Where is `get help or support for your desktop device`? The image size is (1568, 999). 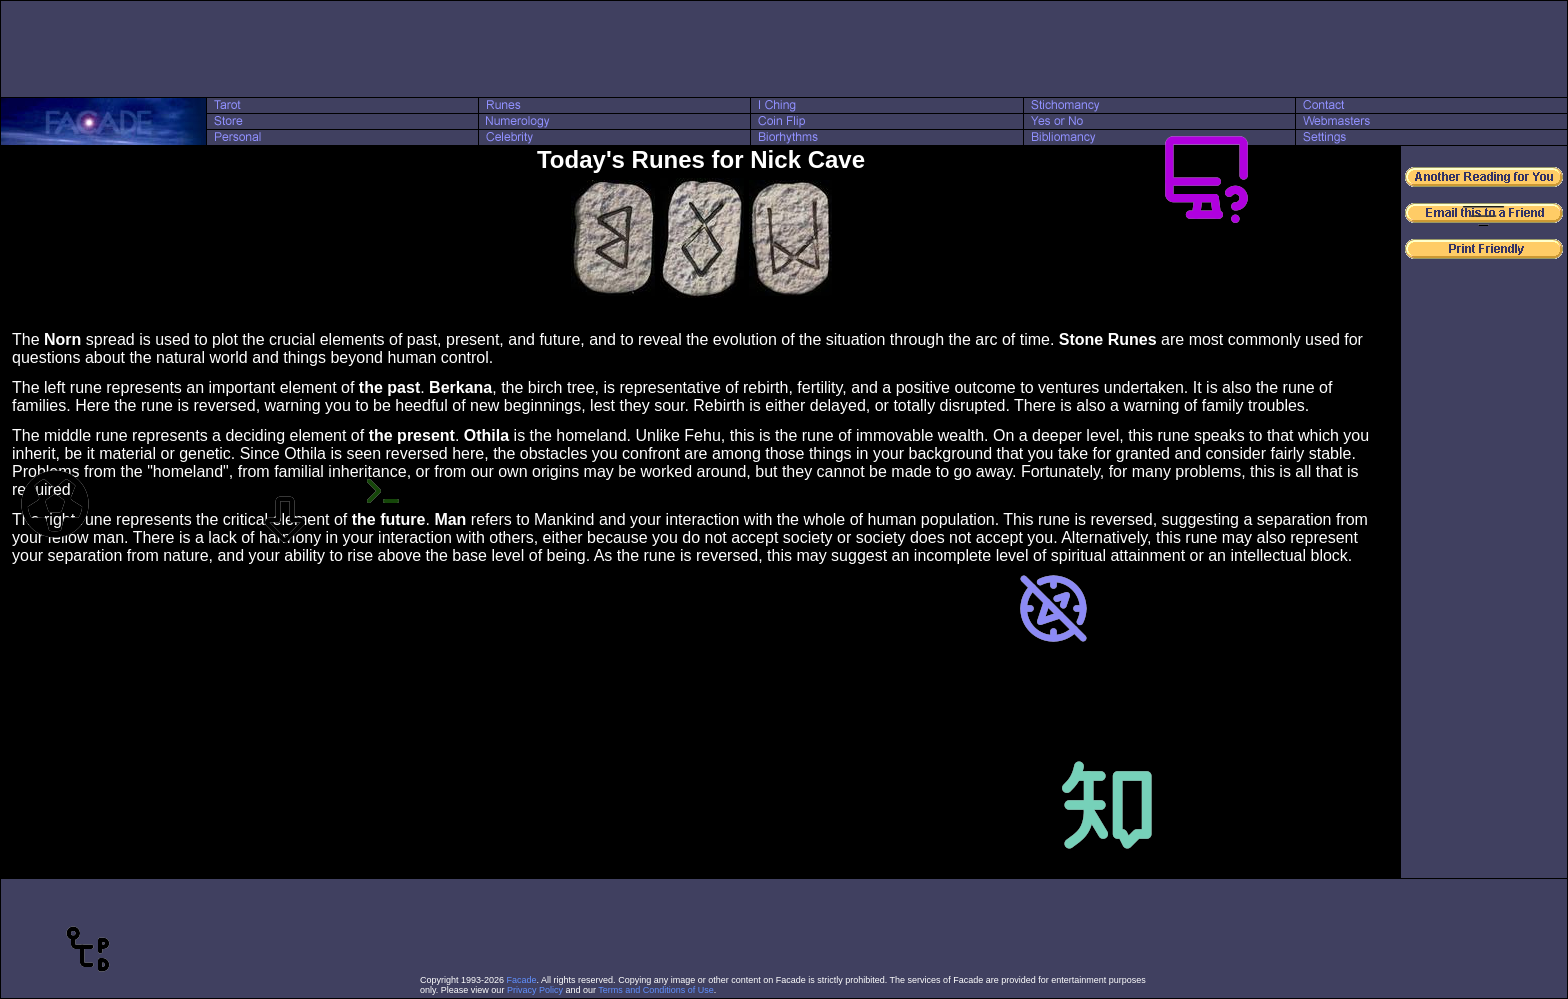 get help or support for your desktop device is located at coordinates (1206, 177).